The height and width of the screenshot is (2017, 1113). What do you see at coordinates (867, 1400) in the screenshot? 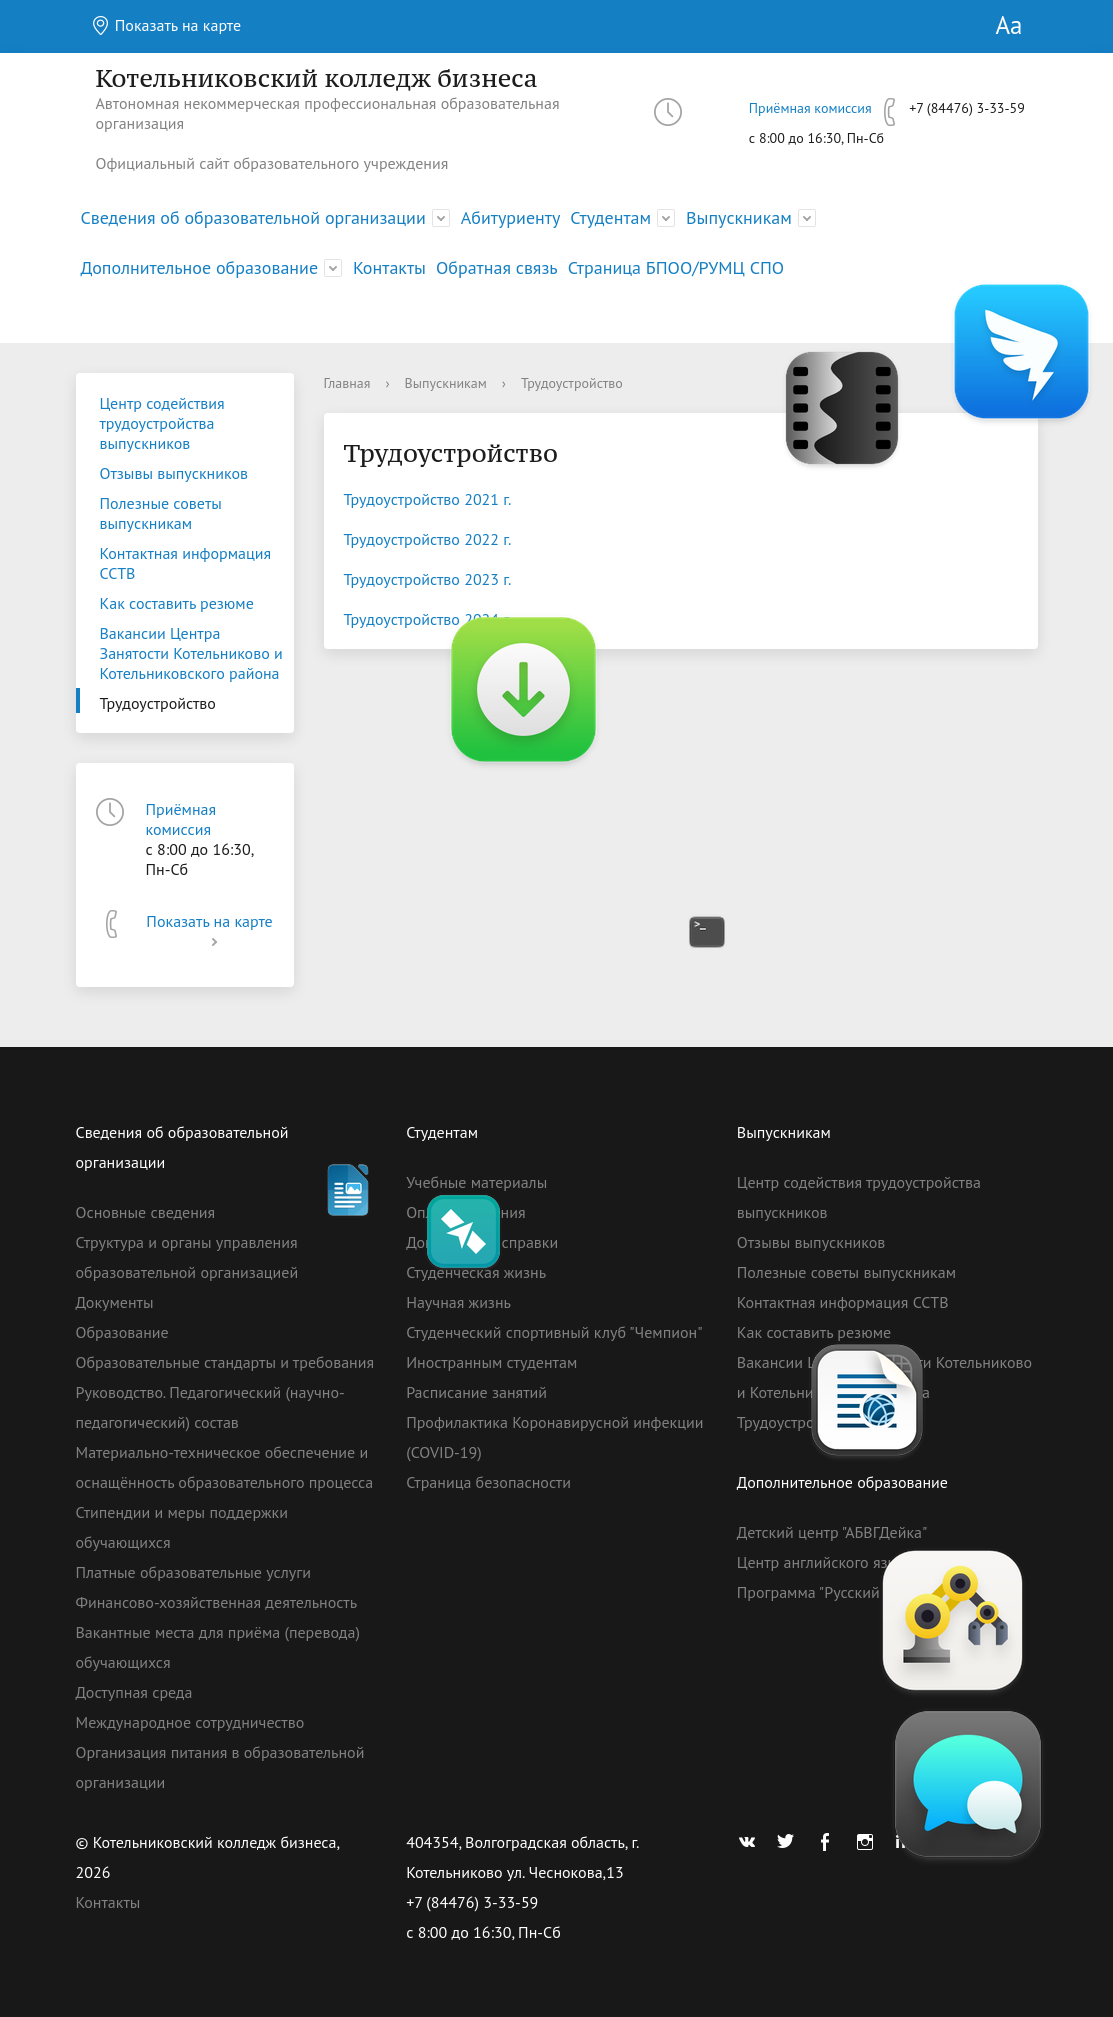
I see `open libreoffice writer for web documents` at bounding box center [867, 1400].